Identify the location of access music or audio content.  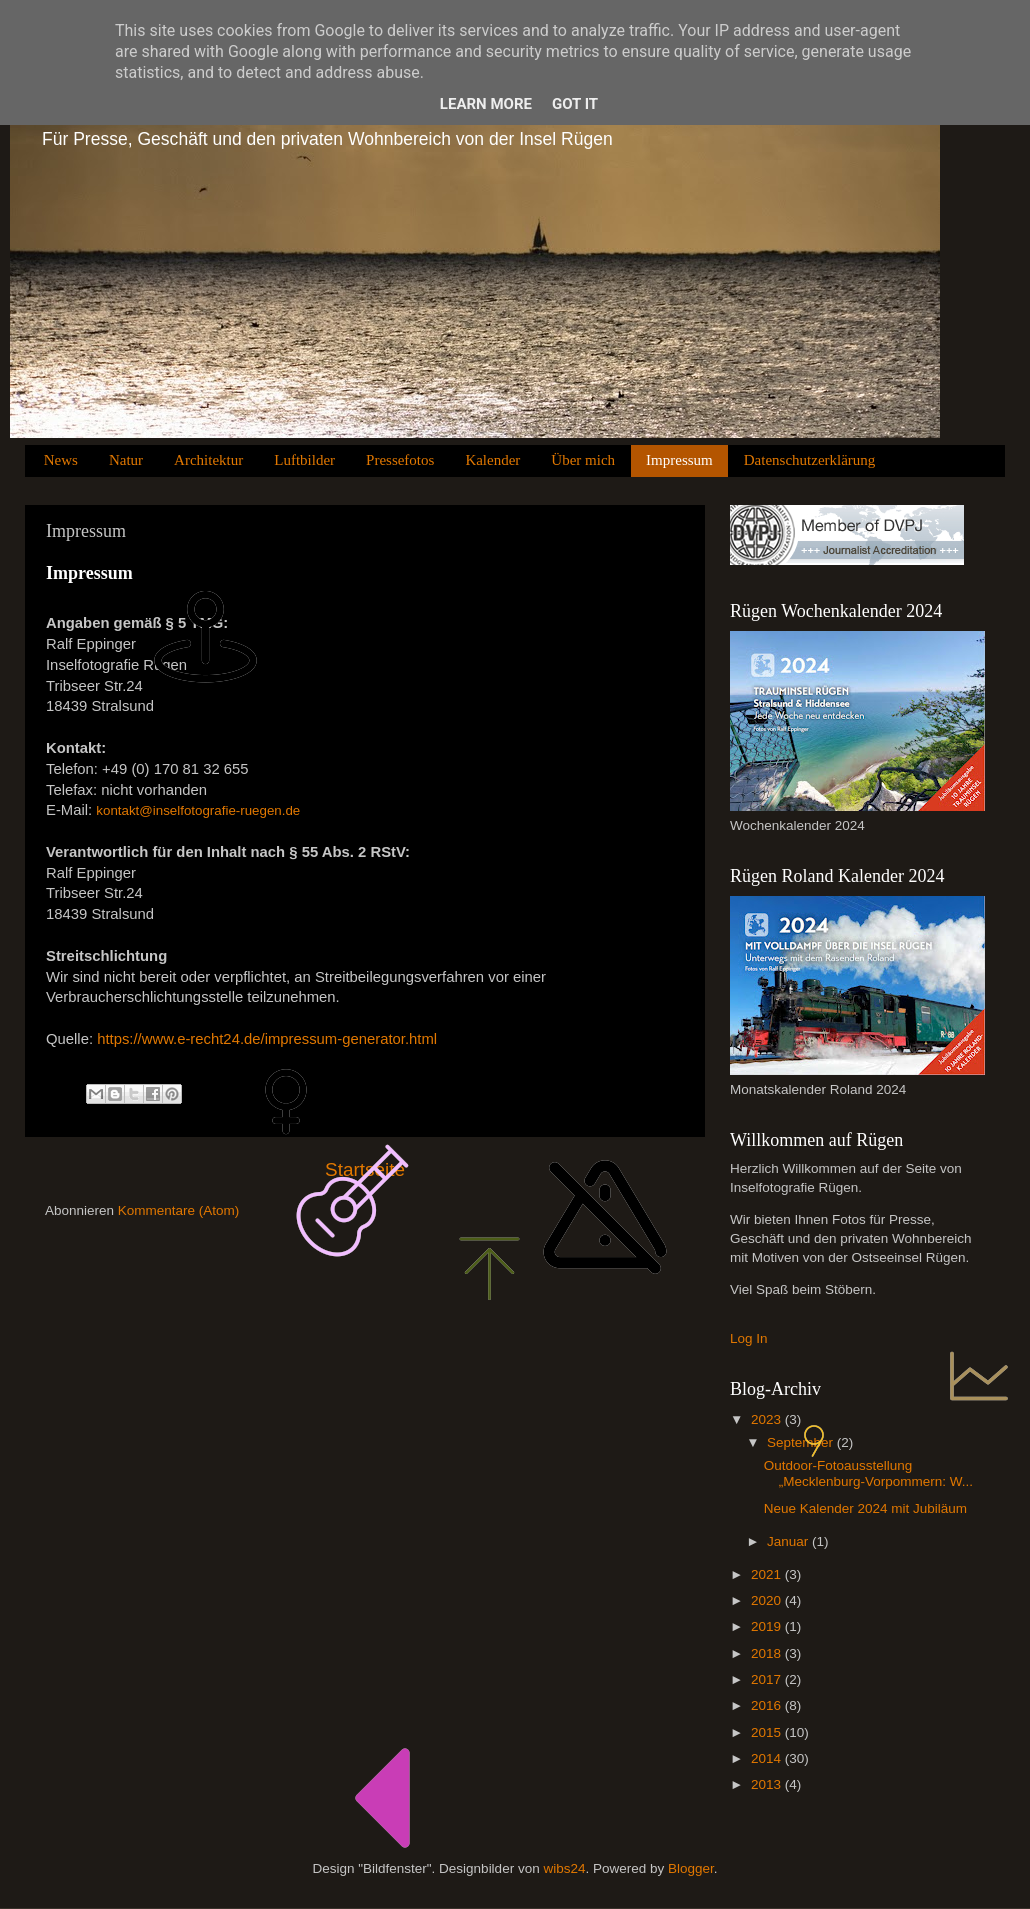
(351, 1201).